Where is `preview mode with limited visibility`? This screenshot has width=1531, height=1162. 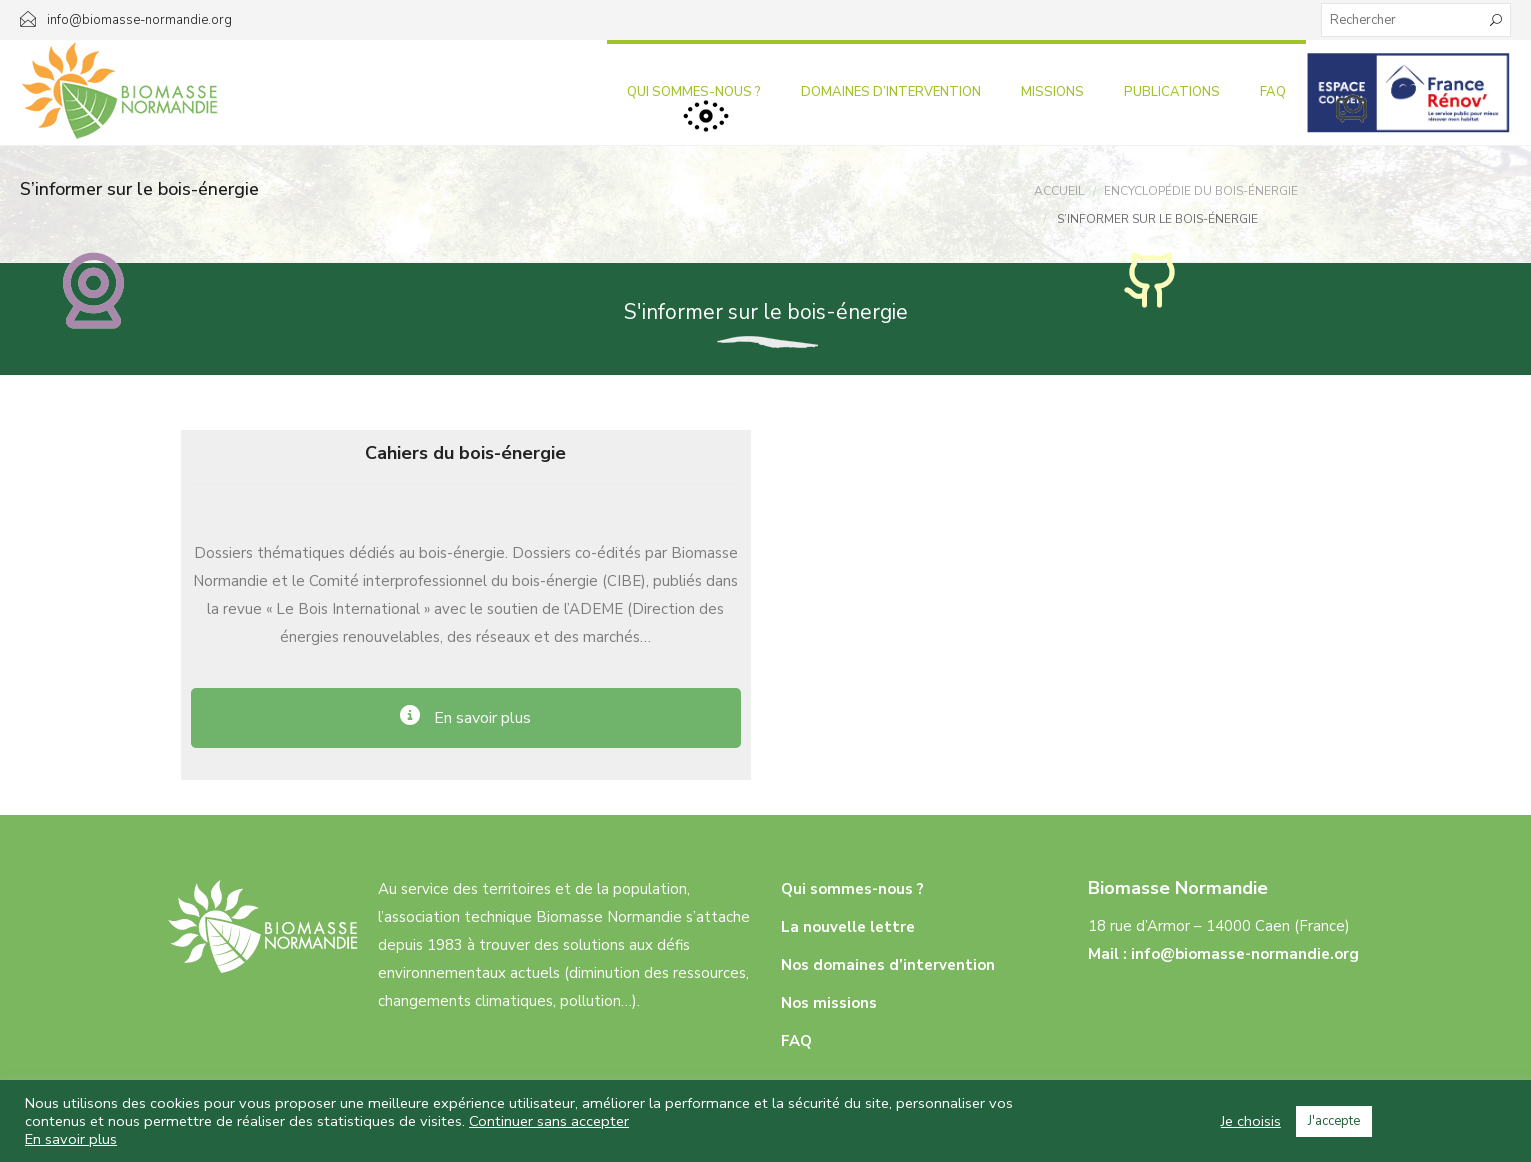
preview mode with limited visibility is located at coordinates (706, 116).